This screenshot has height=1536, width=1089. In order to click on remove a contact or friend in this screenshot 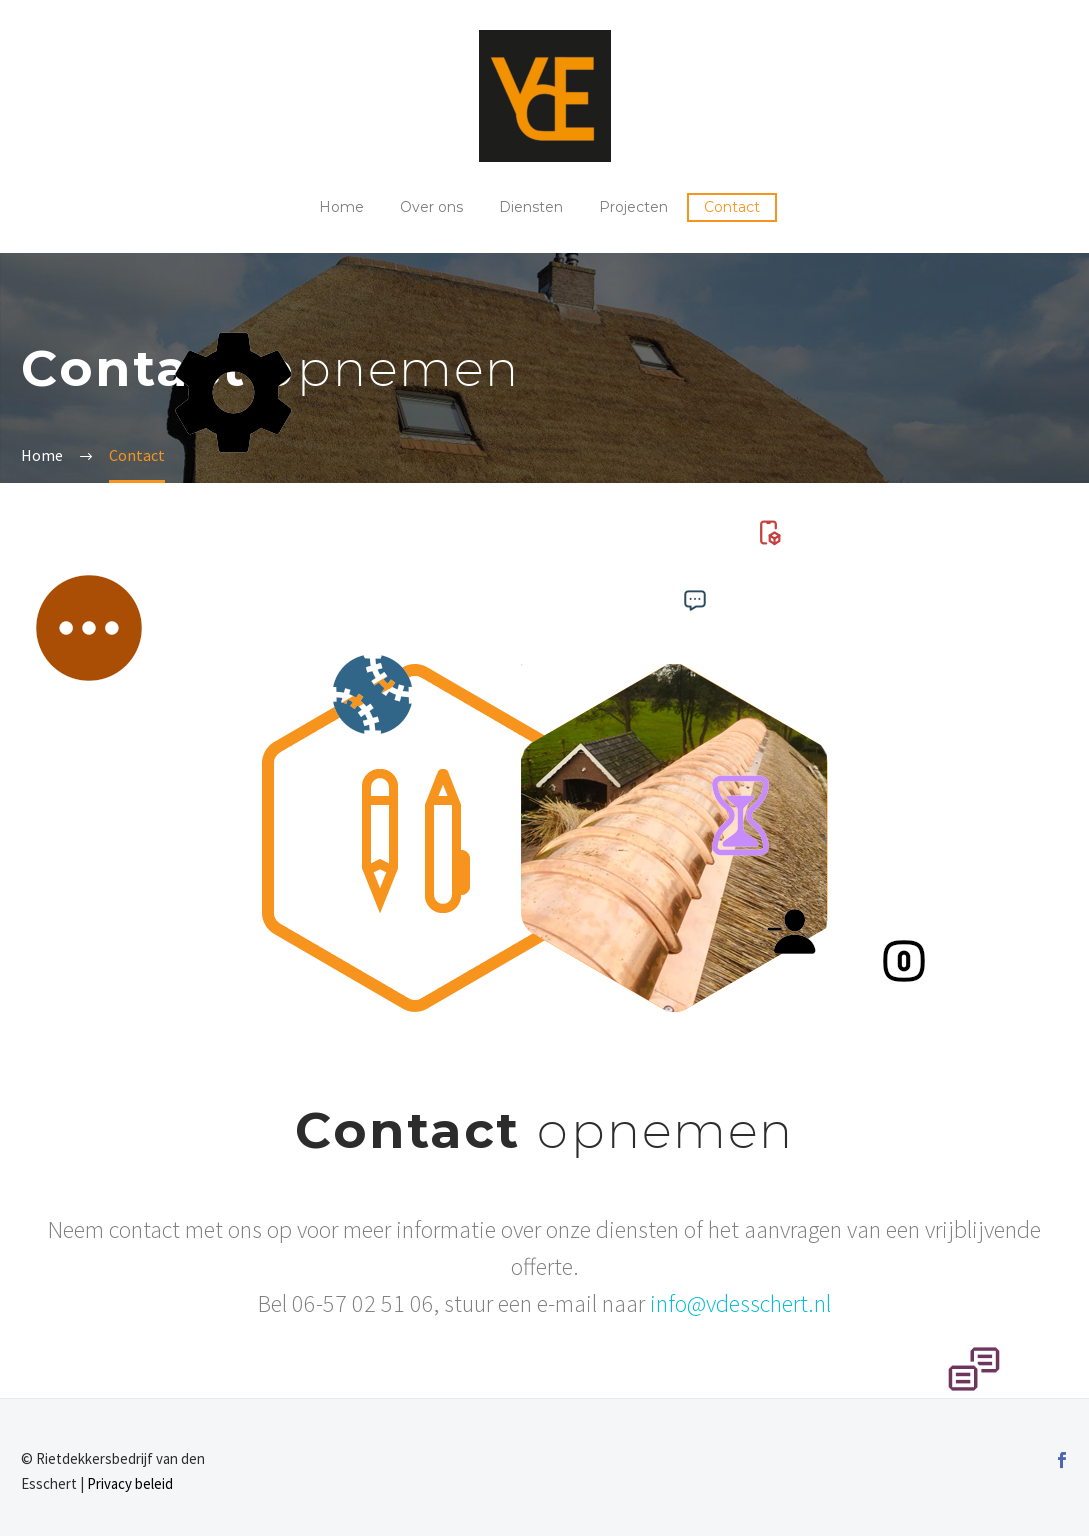, I will do `click(791, 931)`.